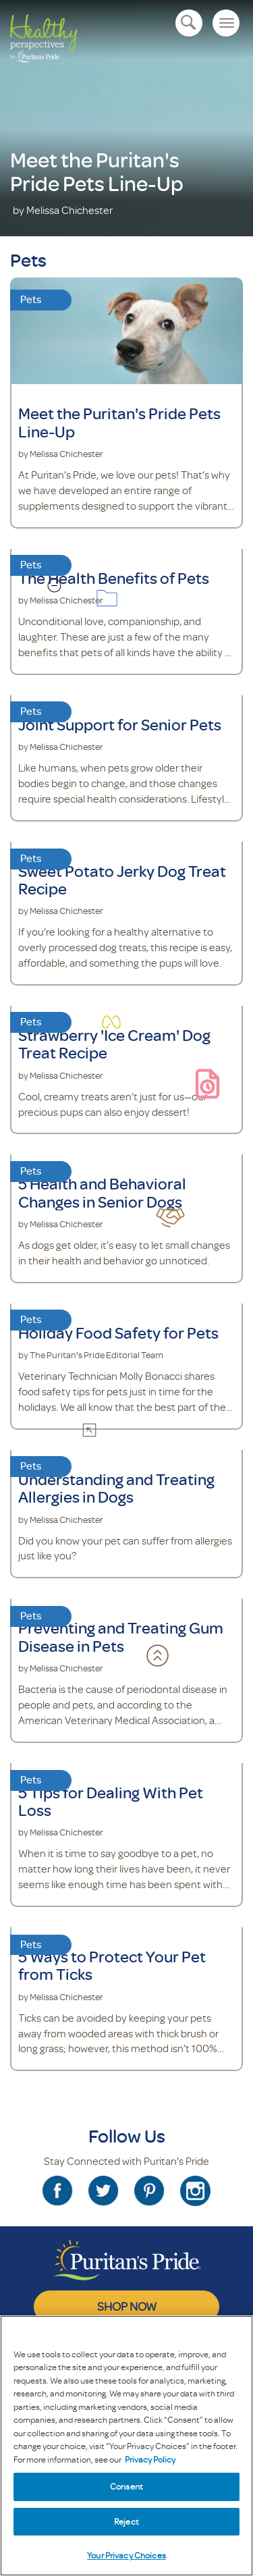 The height and width of the screenshot is (2576, 253). I want to click on navigate to previous or parent section, so click(89, 1430).